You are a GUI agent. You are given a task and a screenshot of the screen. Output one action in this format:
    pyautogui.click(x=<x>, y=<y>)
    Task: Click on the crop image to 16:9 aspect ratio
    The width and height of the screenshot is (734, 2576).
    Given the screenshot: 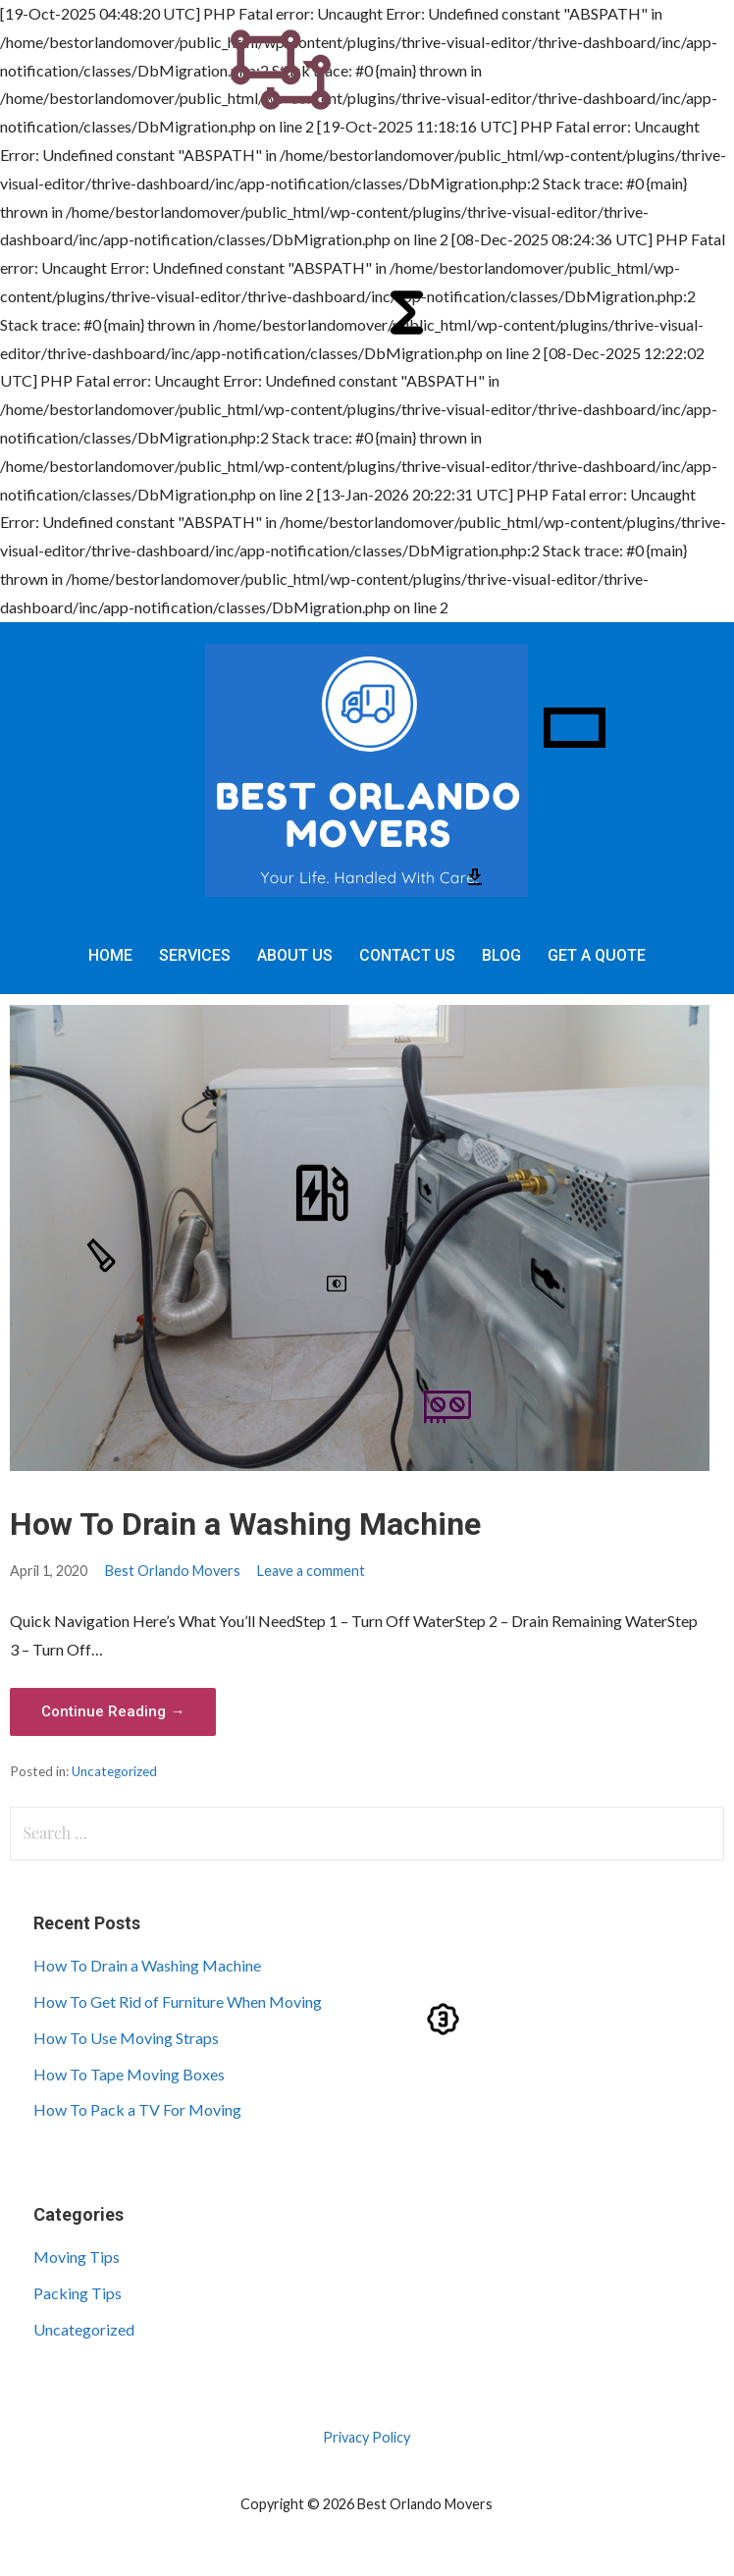 What is the action you would take?
    pyautogui.click(x=574, y=727)
    